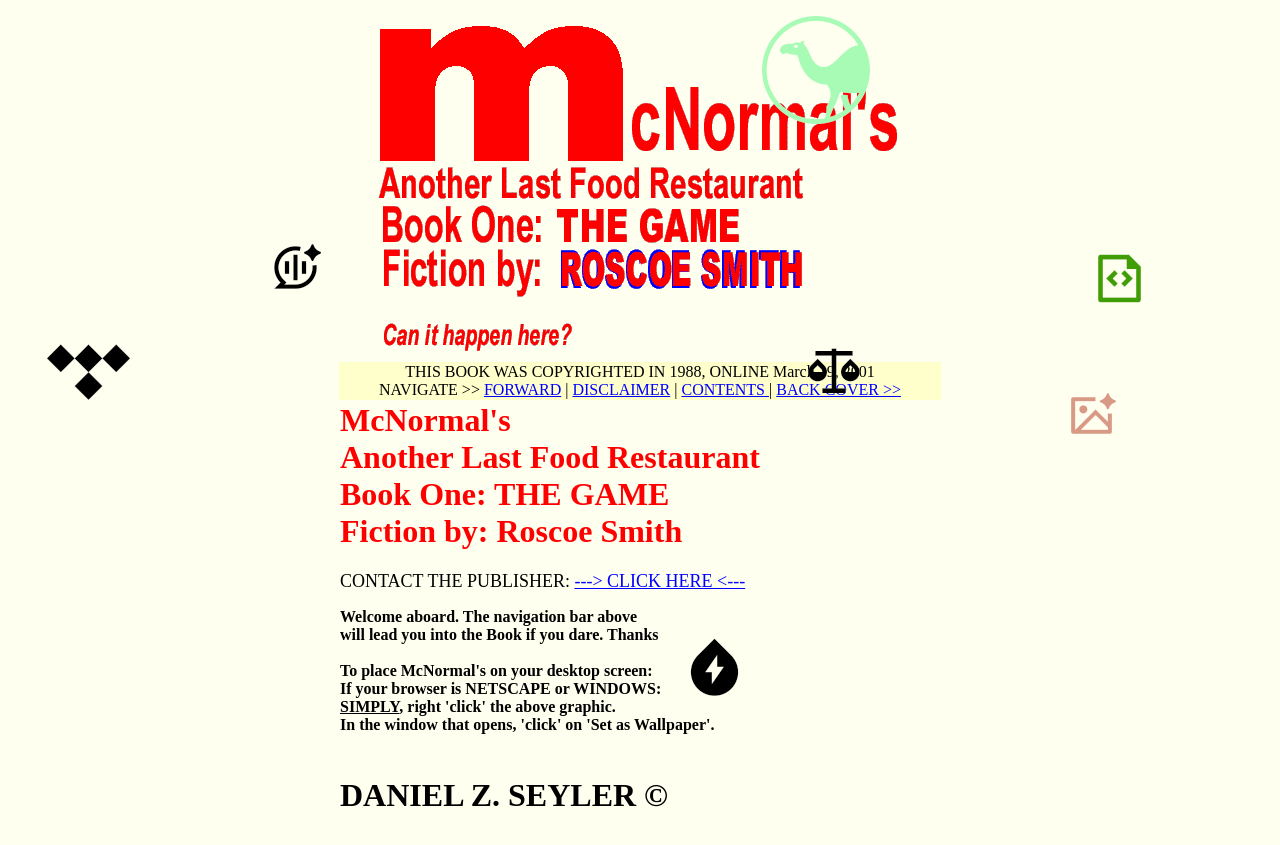 This screenshot has height=845, width=1280. I want to click on generate or enhance an image using AI, so click(1091, 415).